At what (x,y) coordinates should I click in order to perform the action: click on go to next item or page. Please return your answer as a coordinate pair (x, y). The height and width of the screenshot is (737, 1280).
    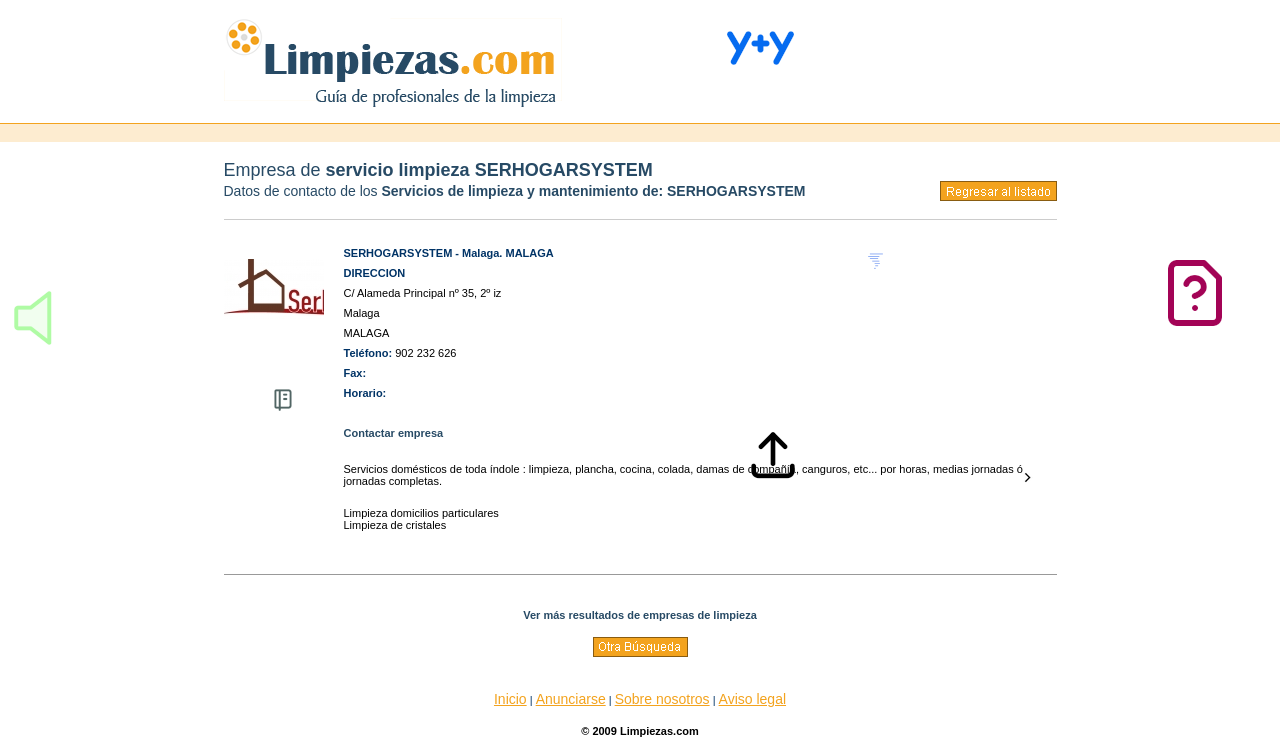
    Looking at the image, I should click on (1027, 477).